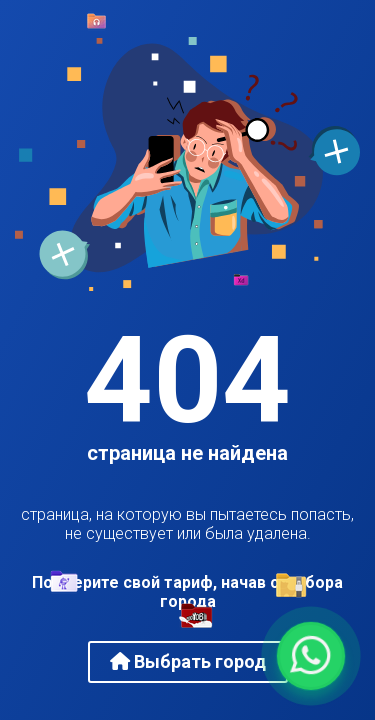 This screenshot has width=375, height=720. What do you see at coordinates (291, 586) in the screenshot?
I see `folder containing nanazip compressed archives` at bounding box center [291, 586].